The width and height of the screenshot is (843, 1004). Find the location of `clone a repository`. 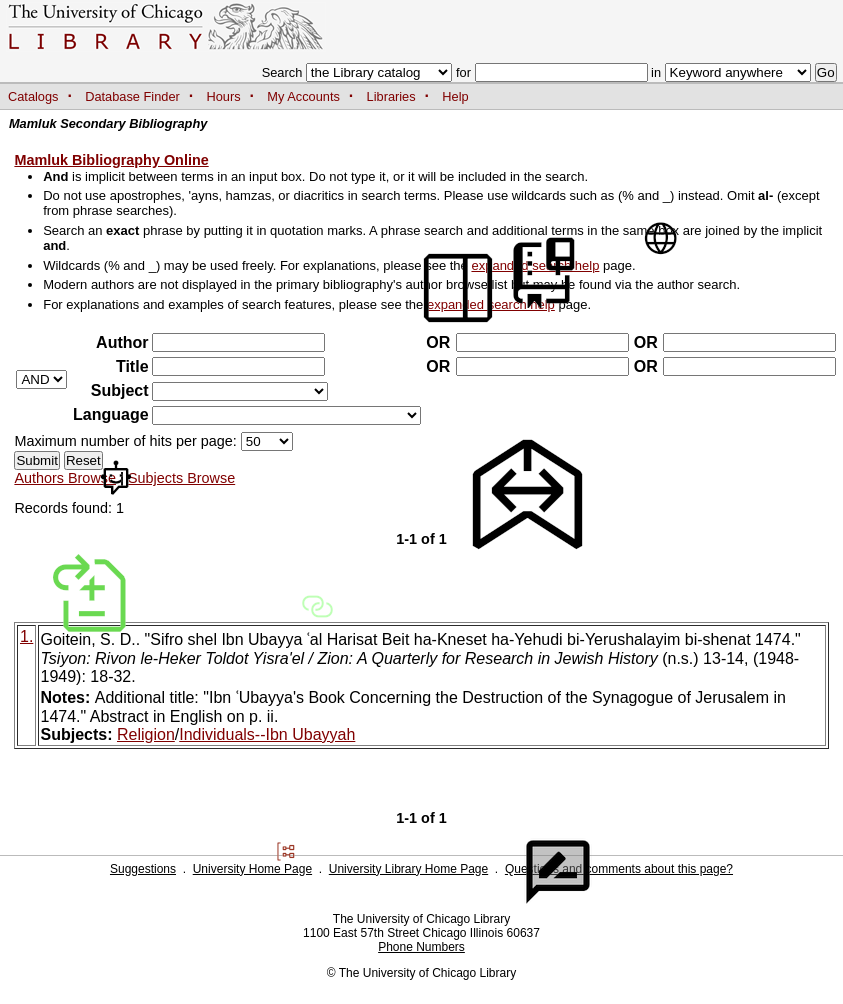

clone a repository is located at coordinates (541, 270).